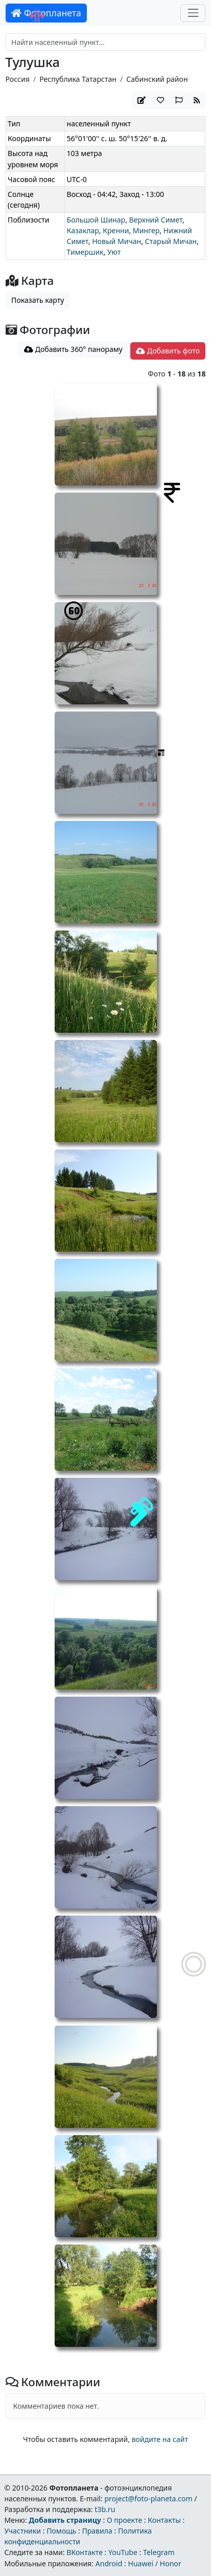 The width and height of the screenshot is (211, 2576). Describe the element at coordinates (161, 752) in the screenshot. I see `access document templates` at that location.